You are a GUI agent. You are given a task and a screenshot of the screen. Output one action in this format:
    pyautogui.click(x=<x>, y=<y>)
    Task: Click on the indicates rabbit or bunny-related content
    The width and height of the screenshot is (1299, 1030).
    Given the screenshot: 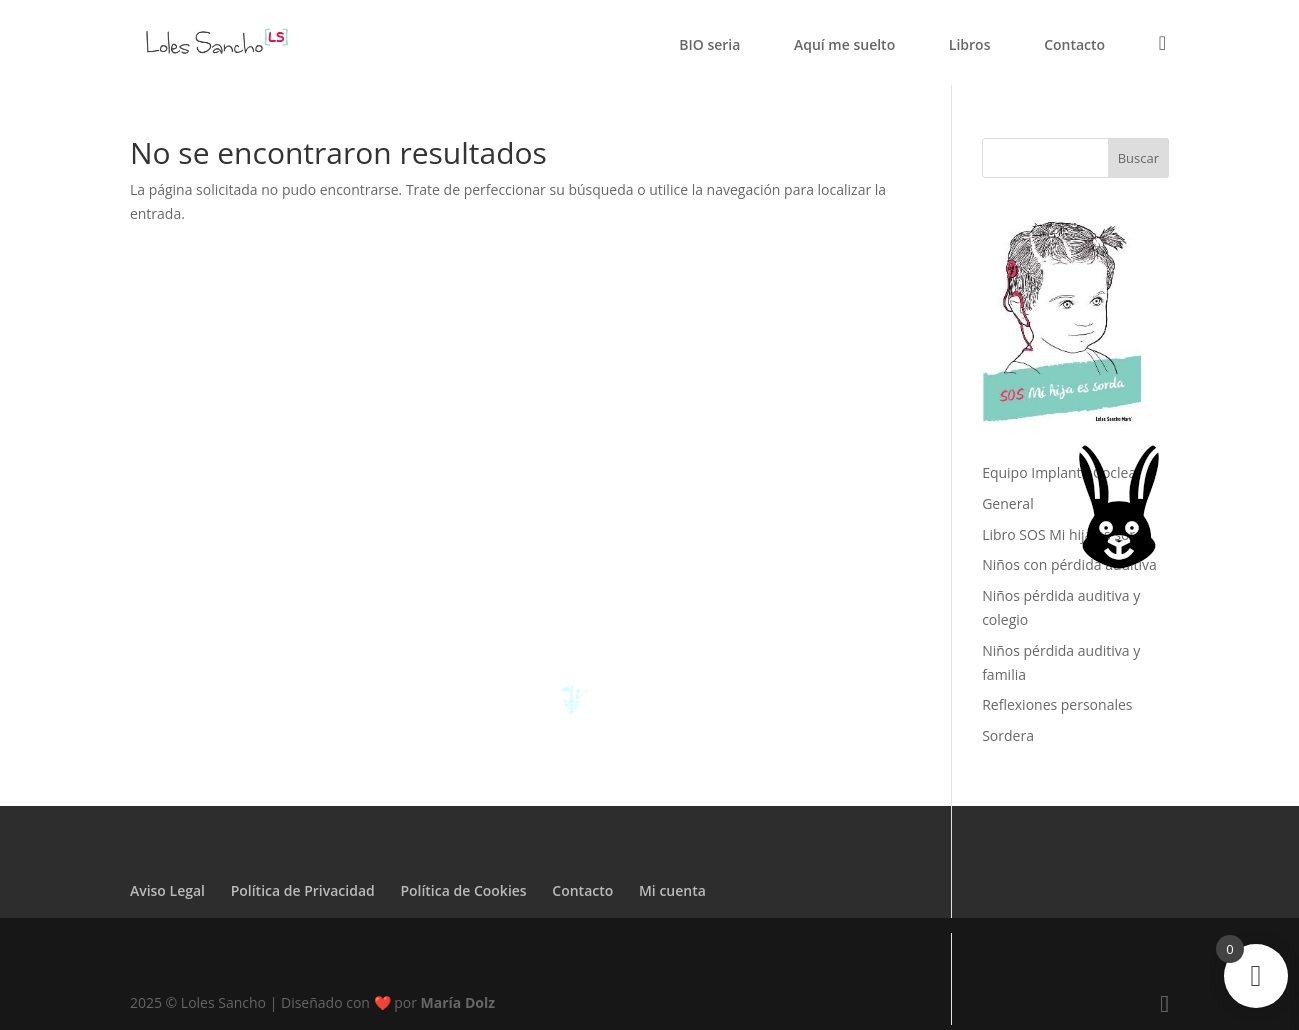 What is the action you would take?
    pyautogui.click(x=1119, y=507)
    